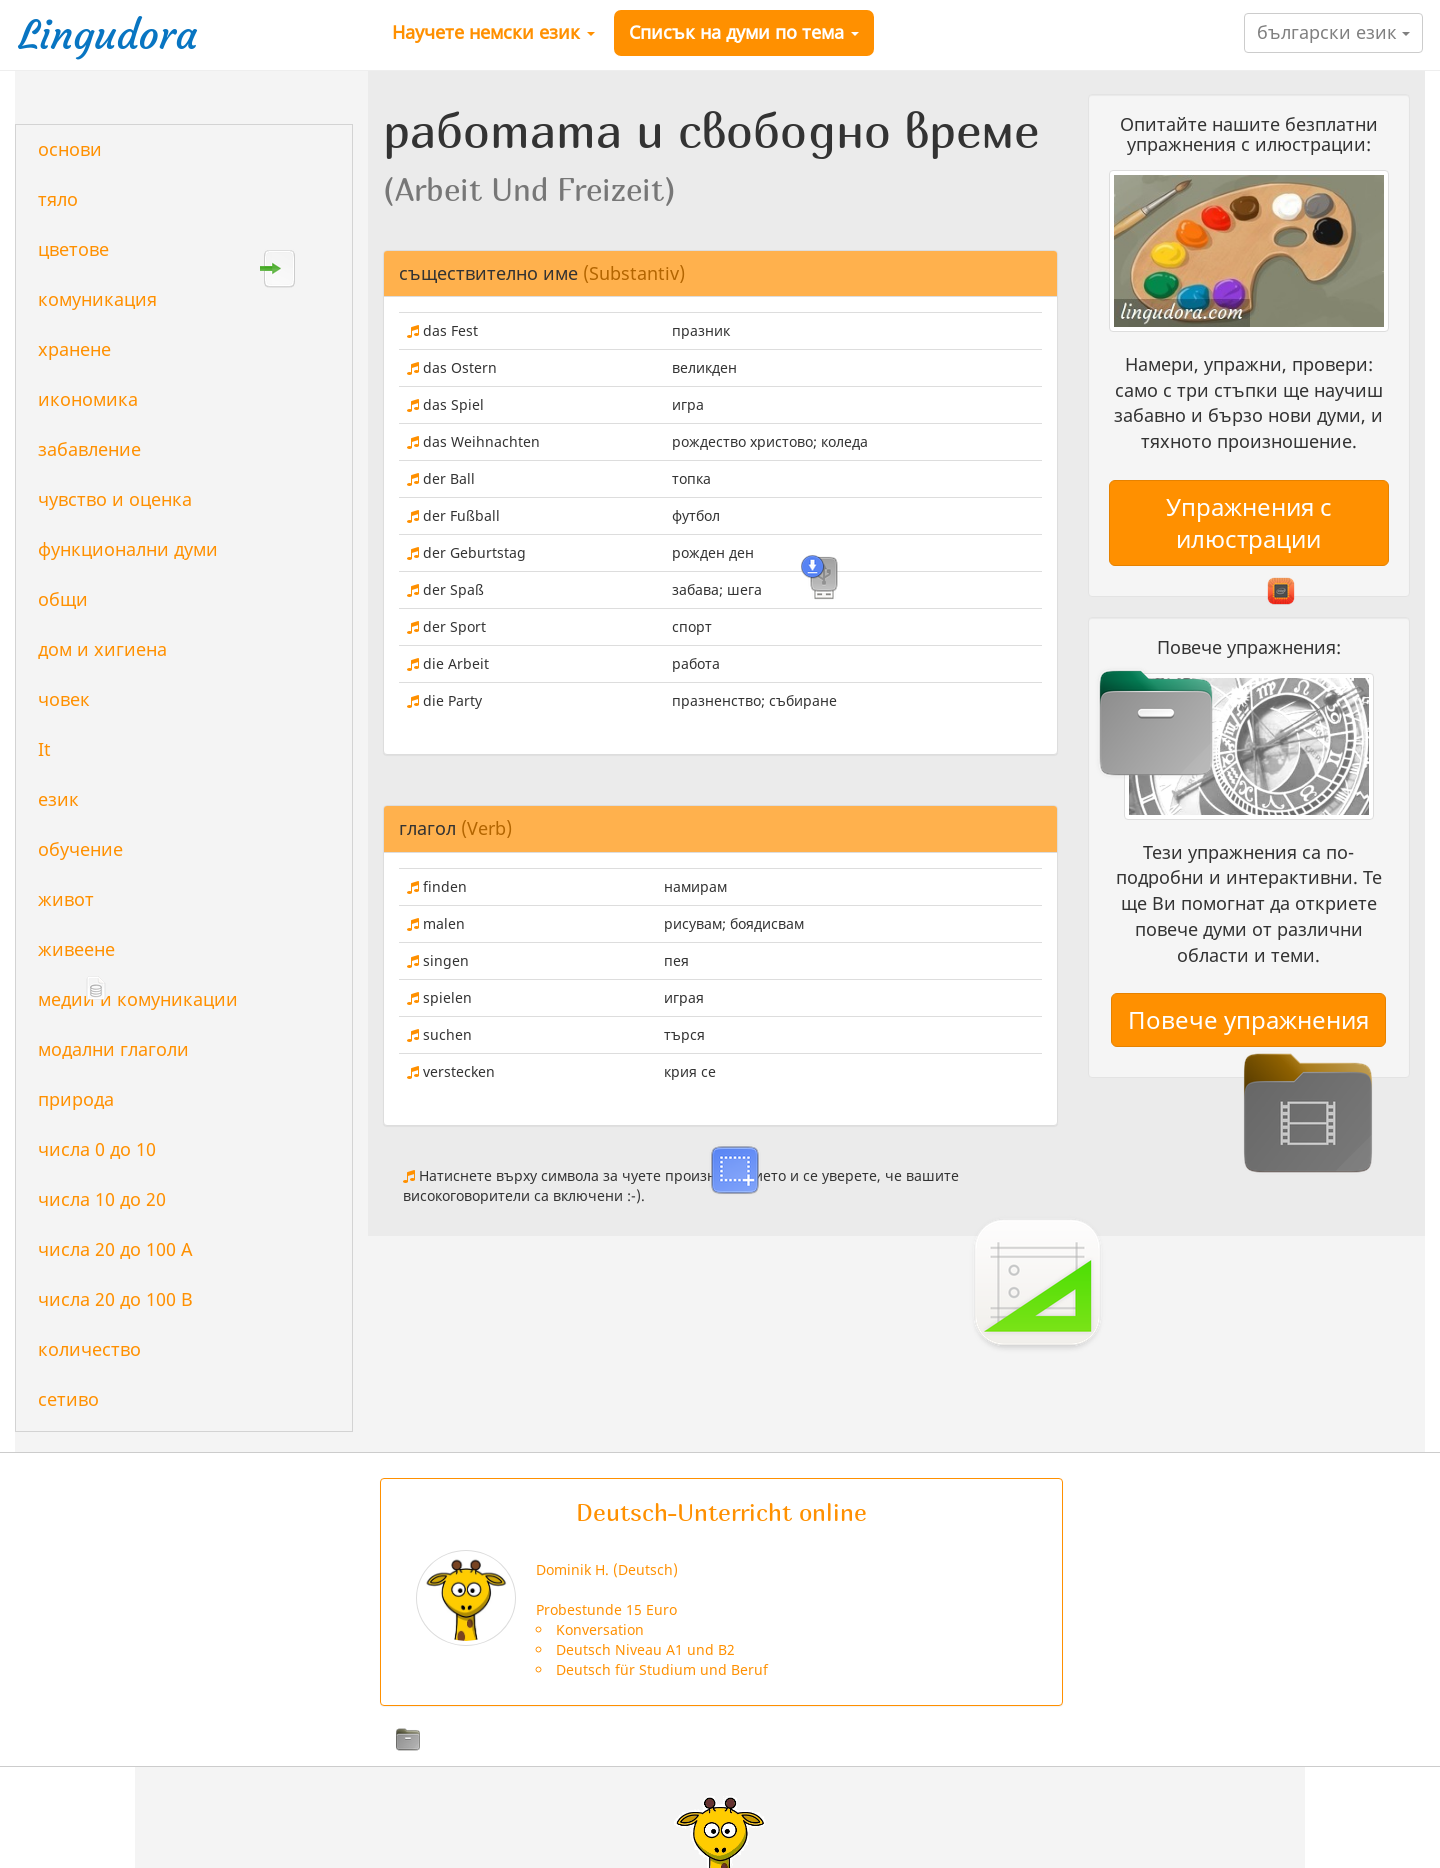  What do you see at coordinates (824, 578) in the screenshot?
I see `create a bootable USB drive` at bounding box center [824, 578].